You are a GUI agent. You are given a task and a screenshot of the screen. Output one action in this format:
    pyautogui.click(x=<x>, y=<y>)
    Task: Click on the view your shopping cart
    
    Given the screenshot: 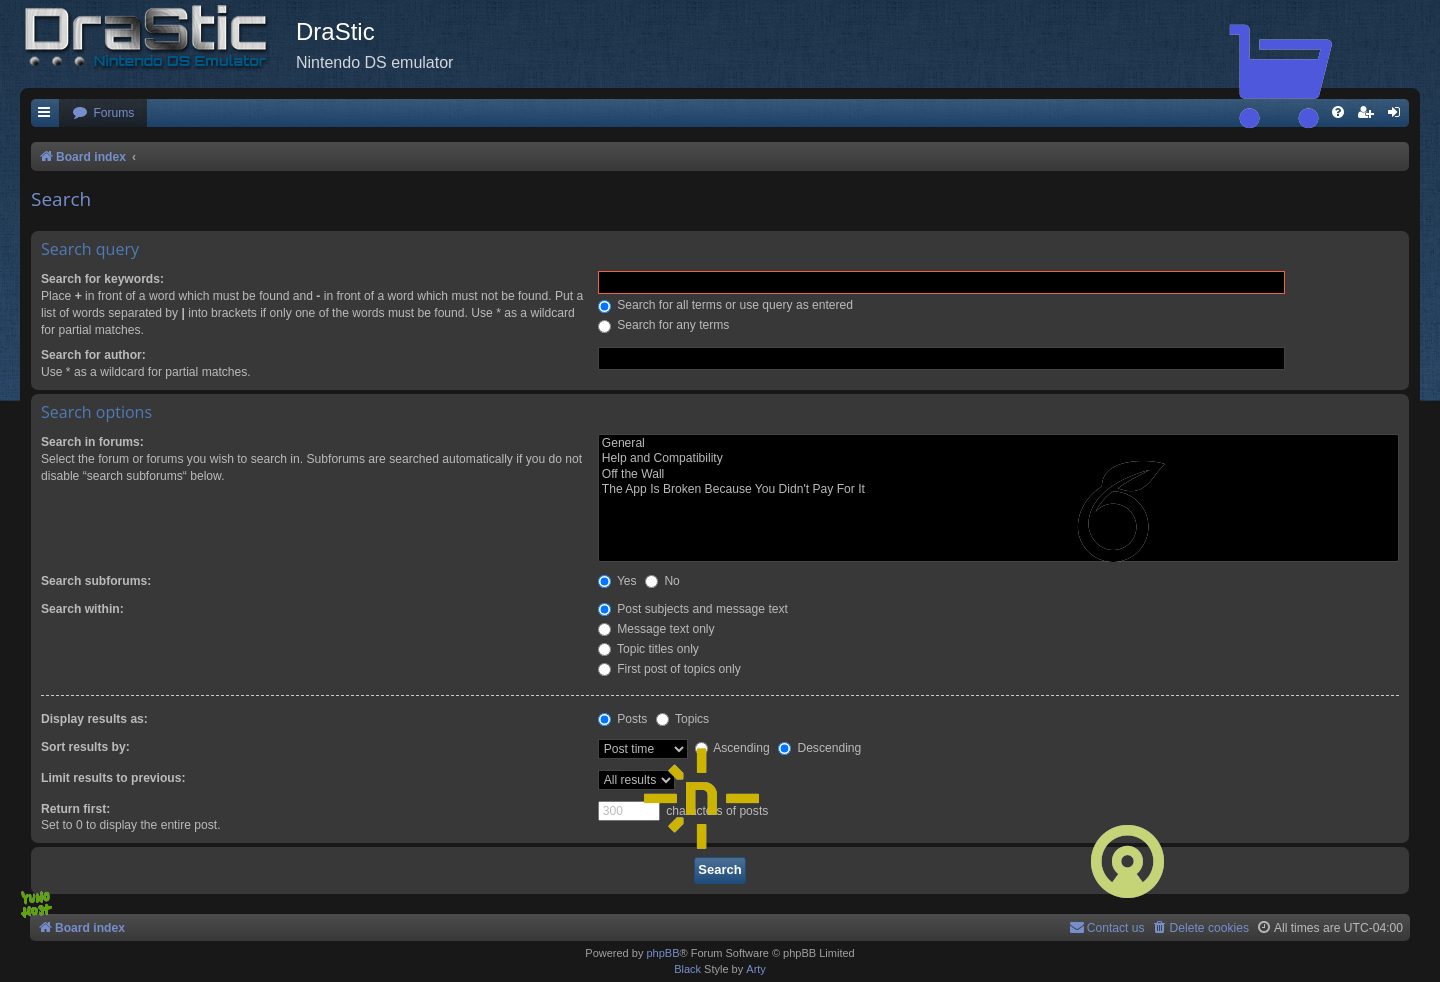 What is the action you would take?
    pyautogui.click(x=1279, y=74)
    